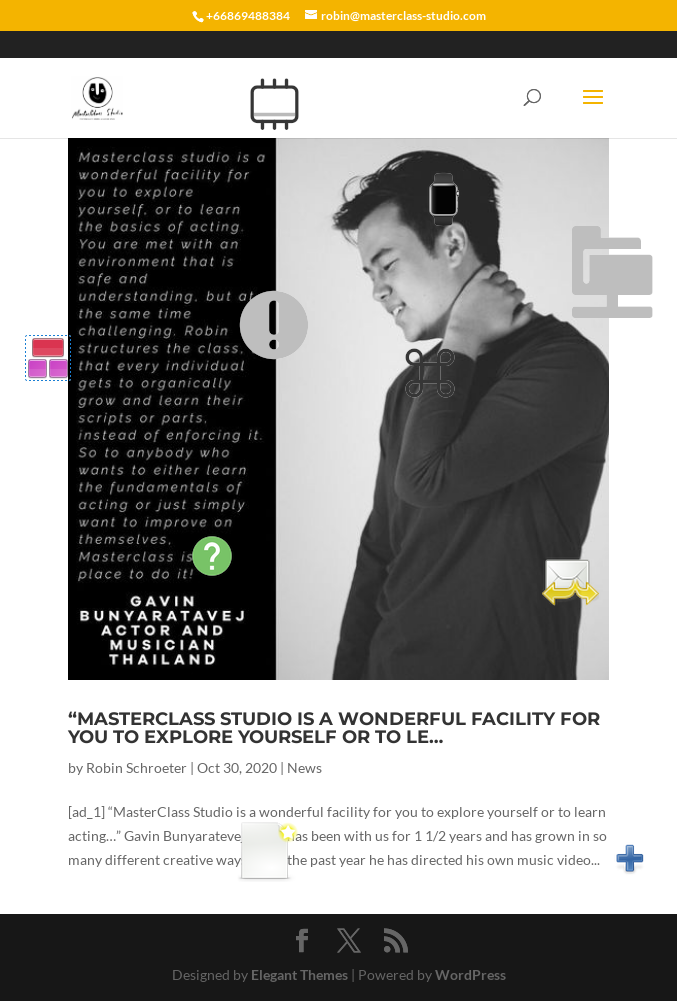 Image resolution: width=677 pixels, height=1001 pixels. I want to click on access keyboard shortcut settings, so click(430, 373).